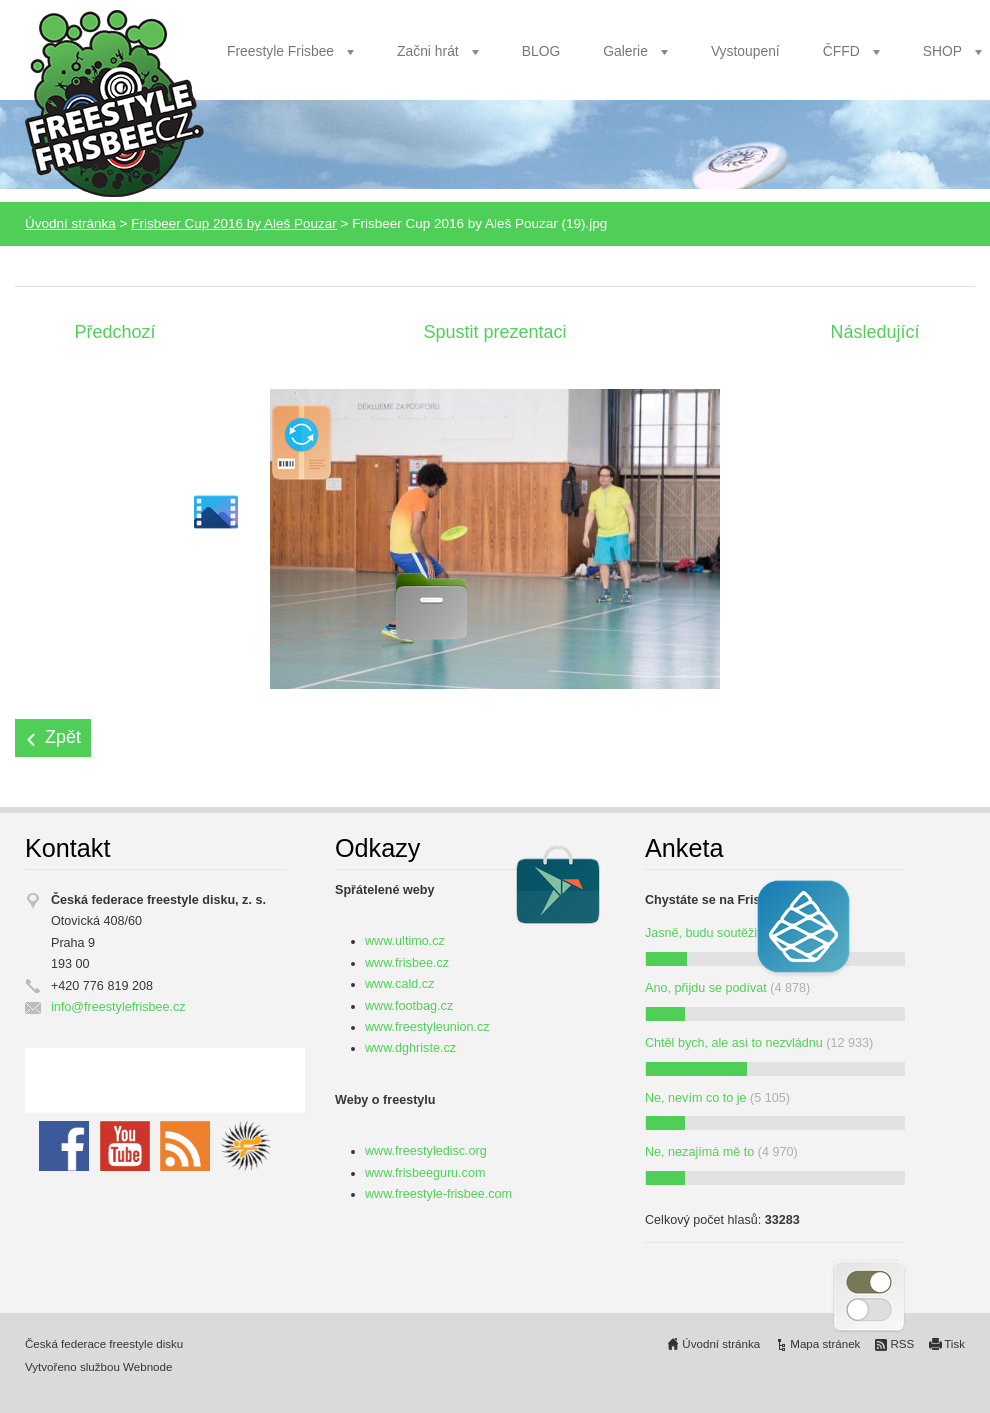 The width and height of the screenshot is (990, 1413). What do you see at coordinates (558, 891) in the screenshot?
I see `open the snap store to browse and install applications` at bounding box center [558, 891].